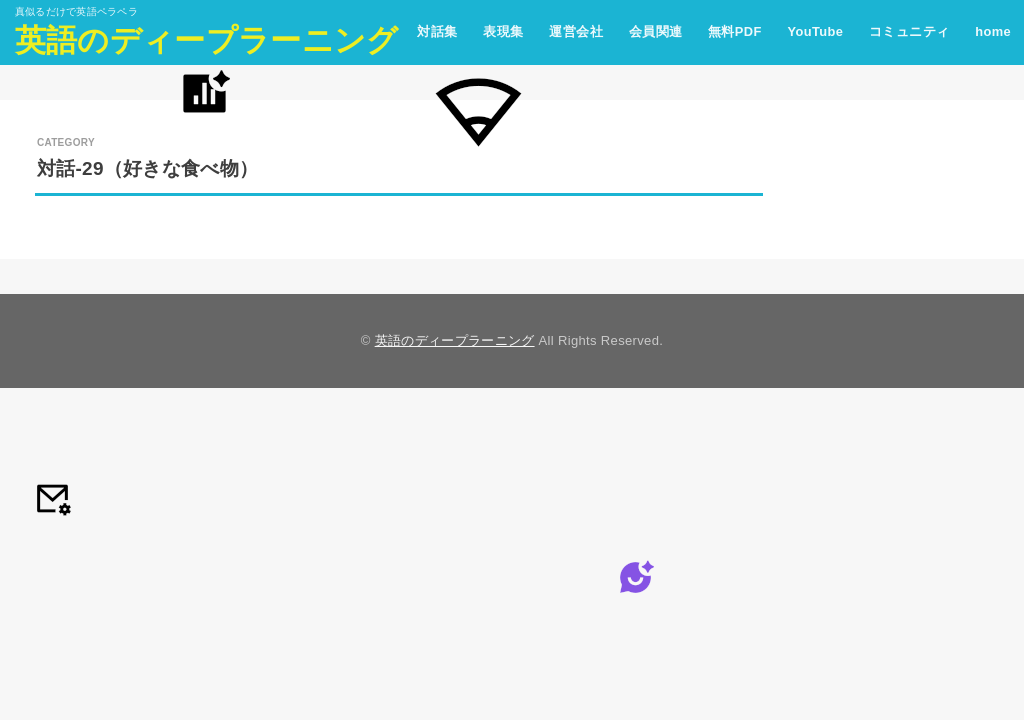 The image size is (1024, 720). Describe the element at coordinates (52, 498) in the screenshot. I see `access email settings` at that location.